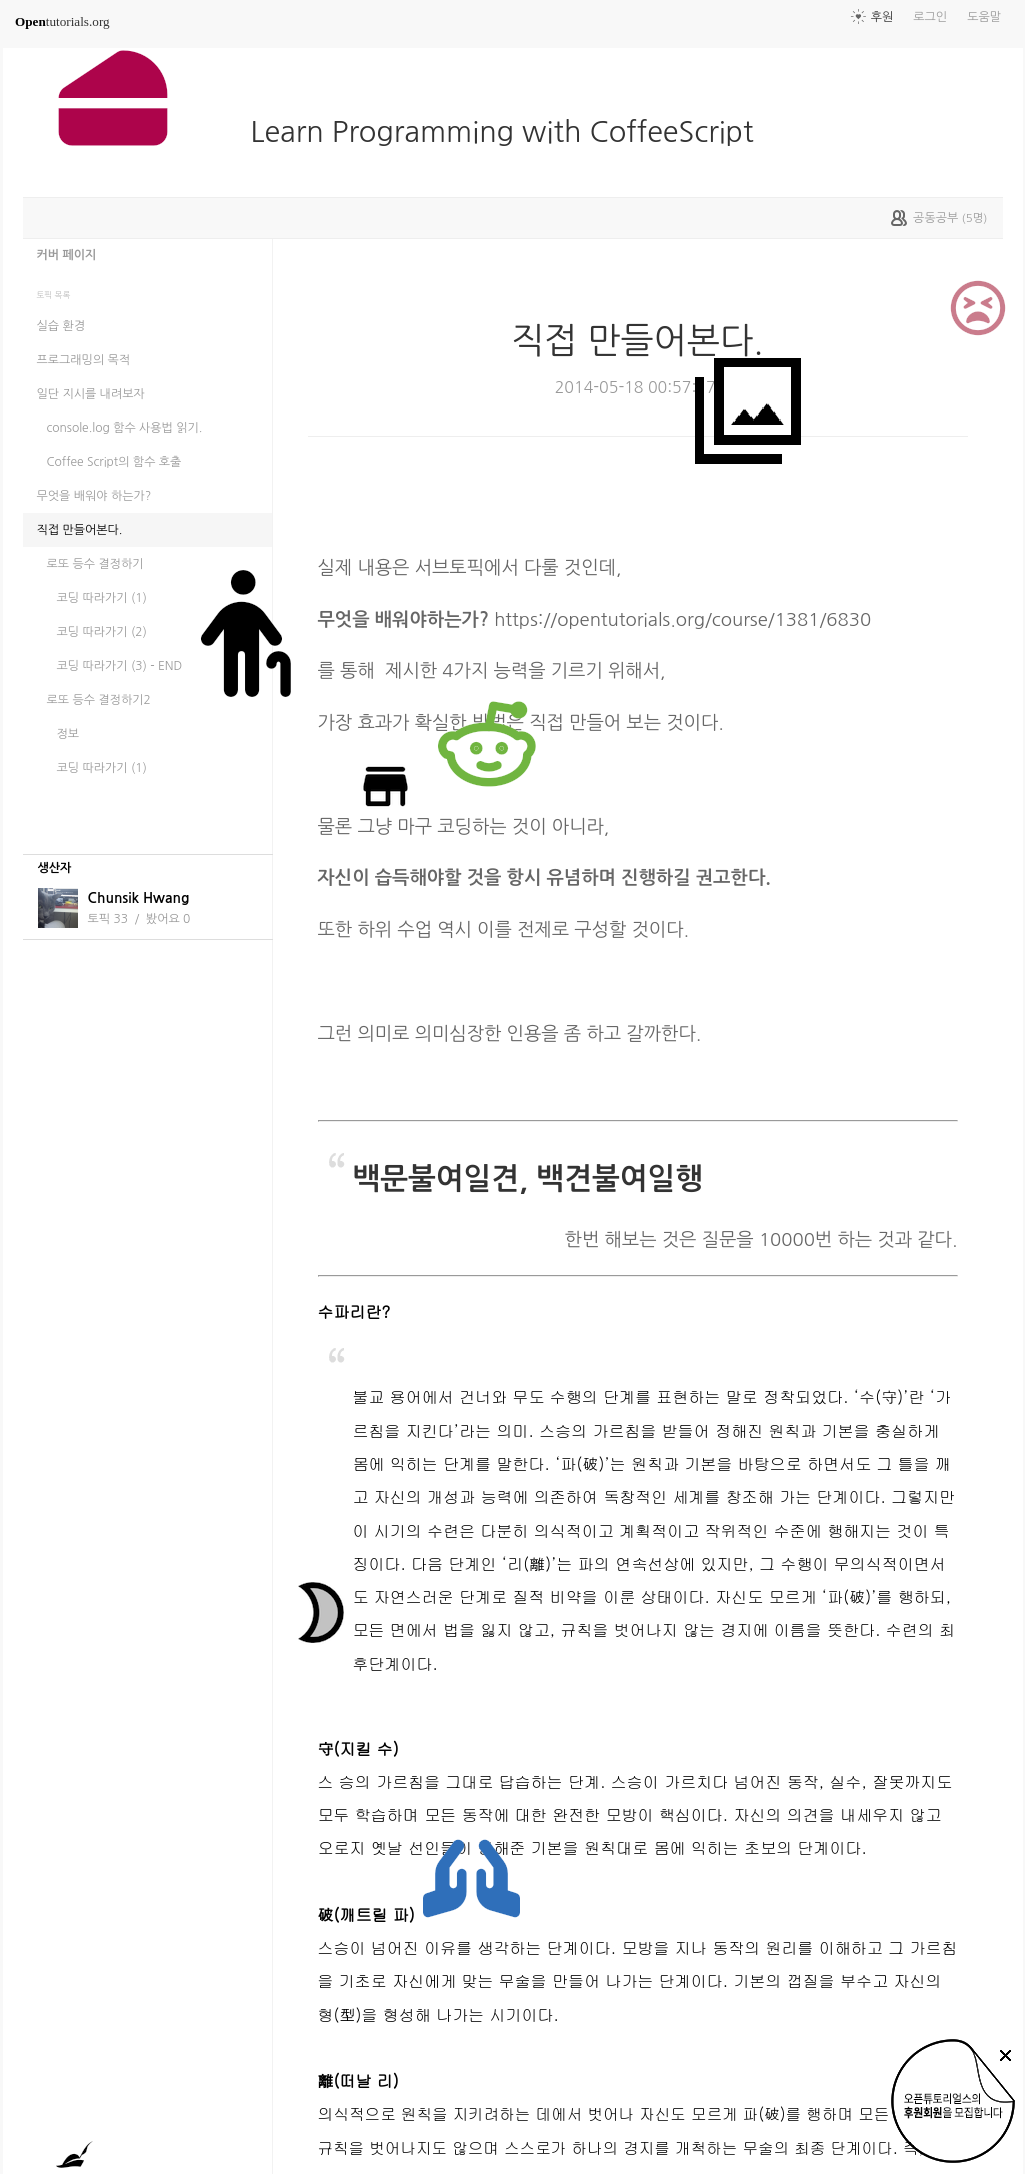 This screenshot has height=2174, width=1025. What do you see at coordinates (113, 98) in the screenshot?
I see `indicates dairy or cheese category in a food app` at bounding box center [113, 98].